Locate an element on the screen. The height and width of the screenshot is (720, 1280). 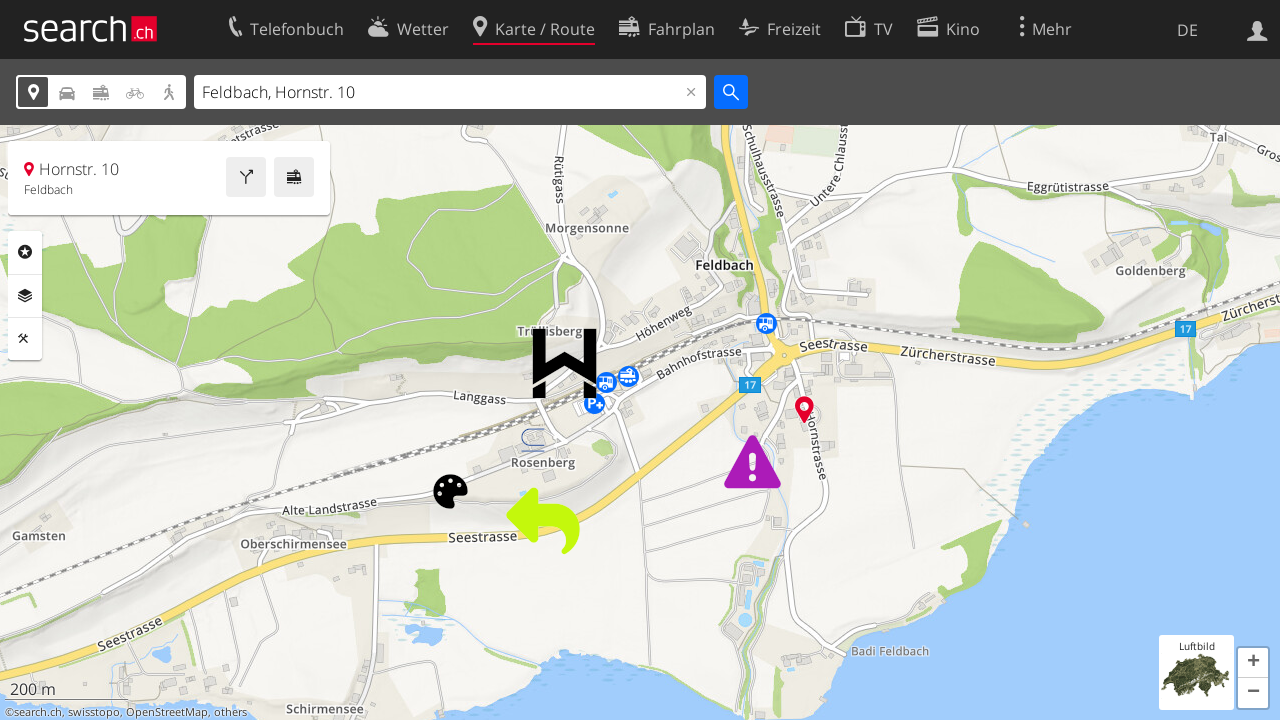
indicates a subset relationship in mathematical notation is located at coordinates (533, 439).